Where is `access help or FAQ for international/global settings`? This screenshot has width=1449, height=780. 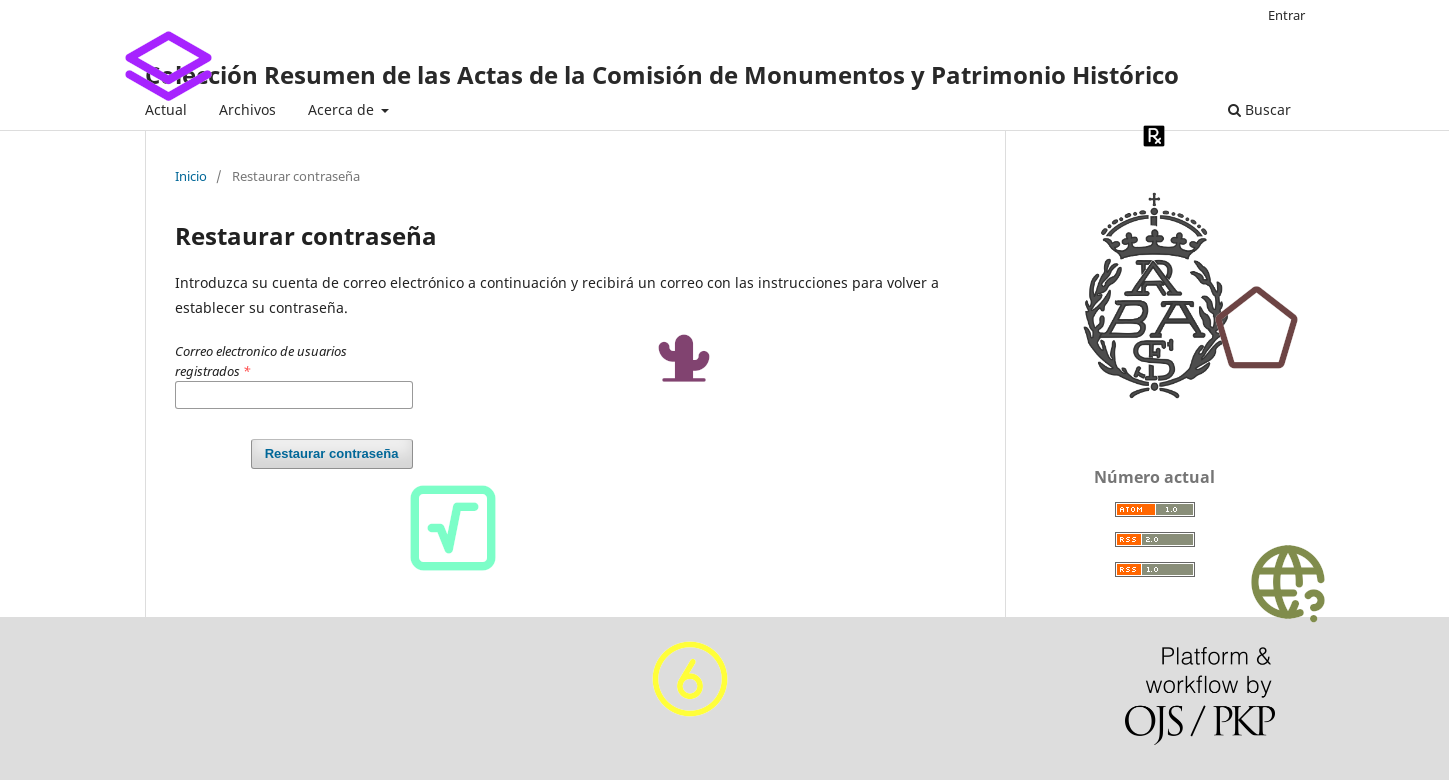
access help or FAQ for international/global settings is located at coordinates (1288, 582).